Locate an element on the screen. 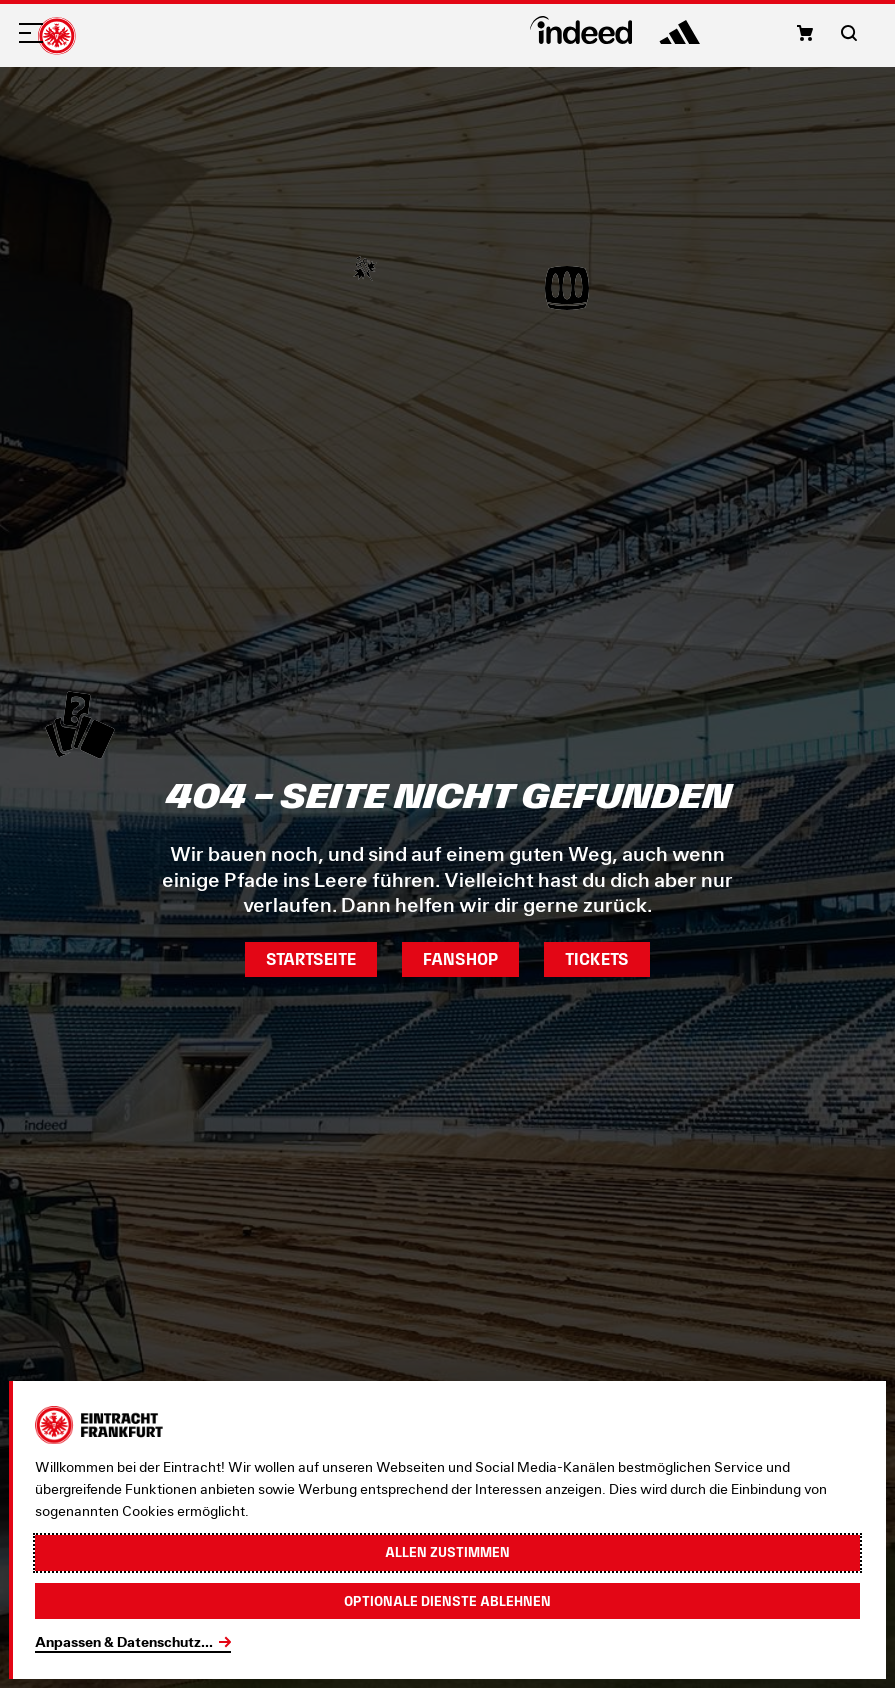 The width and height of the screenshot is (895, 1688). use a healing item or potion is located at coordinates (364, 268).